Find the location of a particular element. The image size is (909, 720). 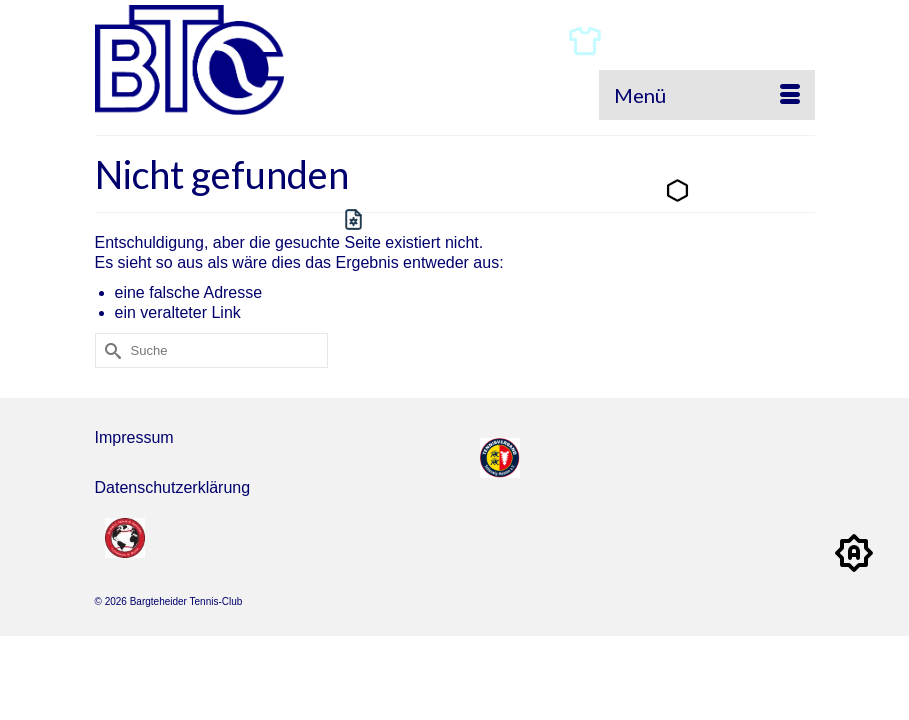

browse clothing or apparel items is located at coordinates (585, 41).